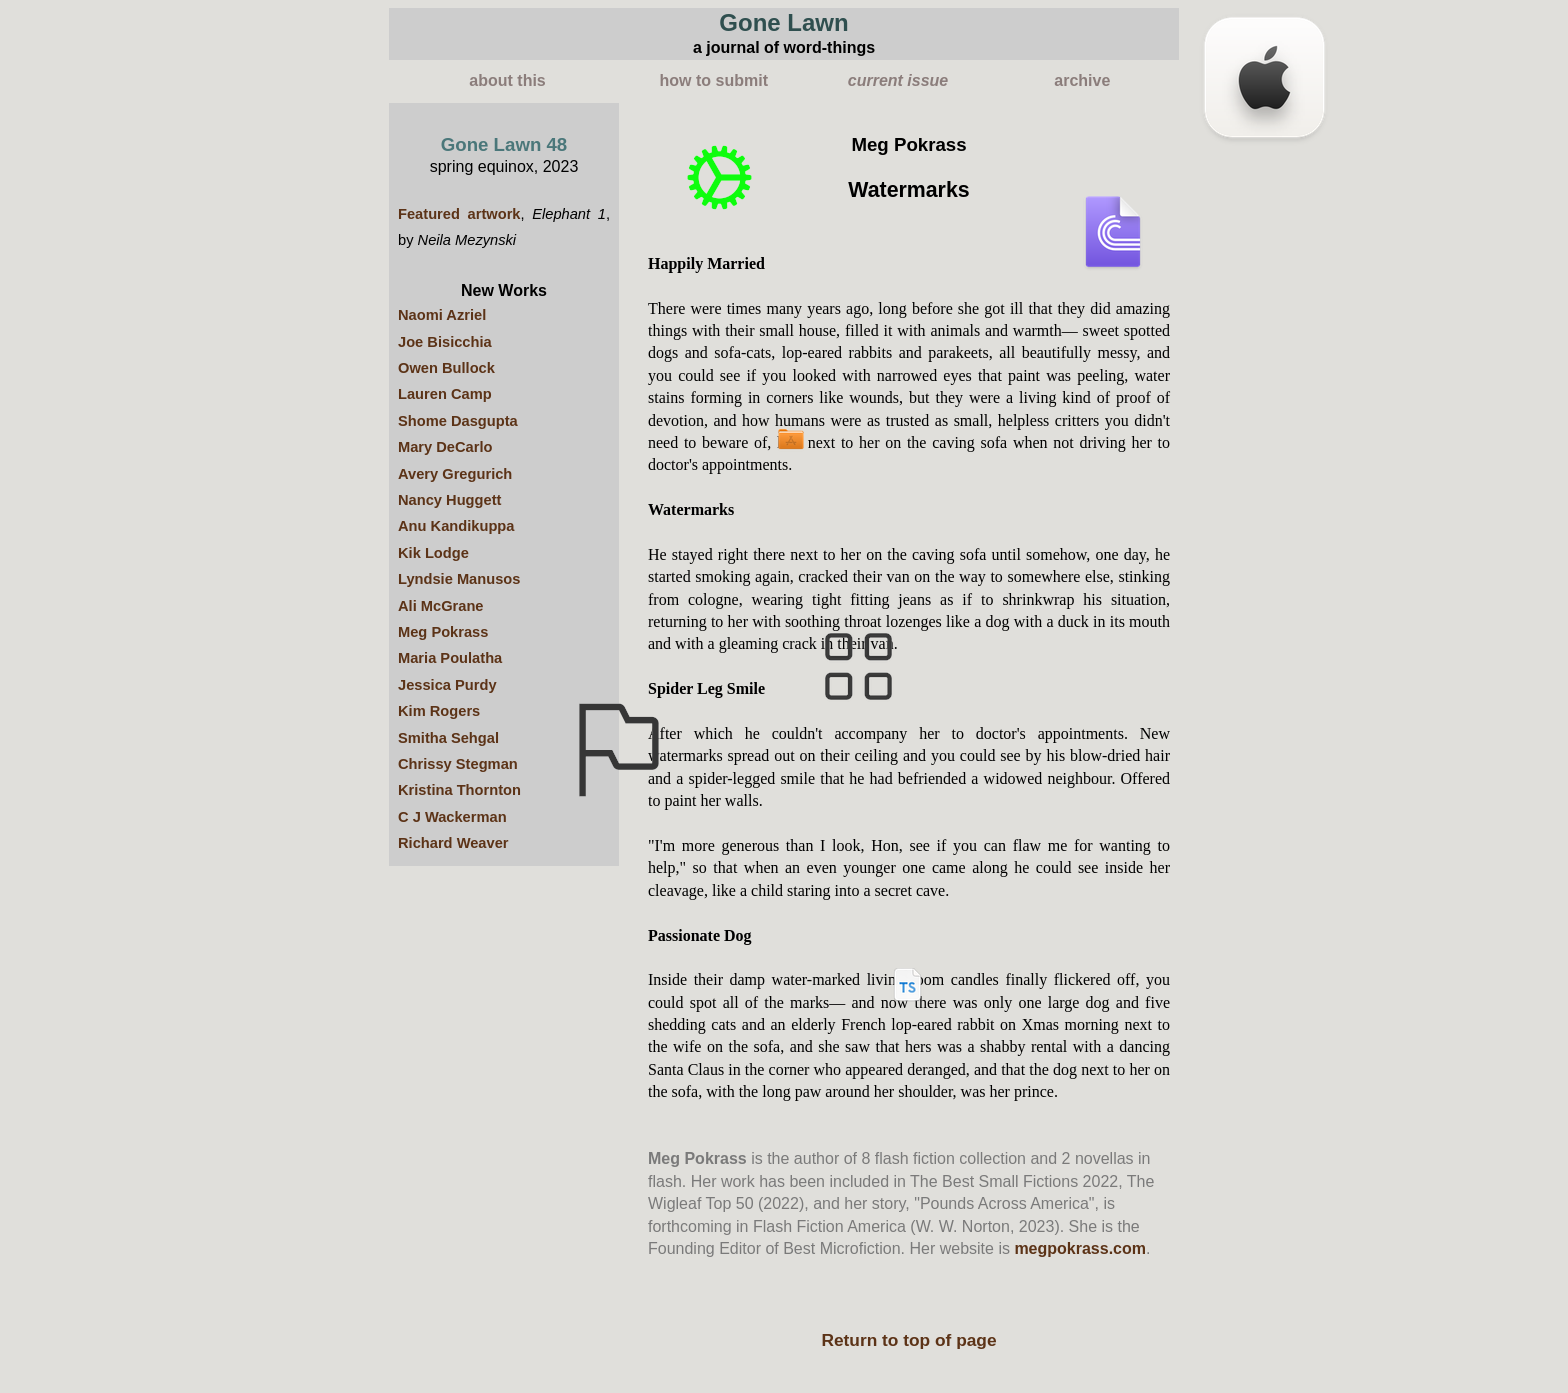 The width and height of the screenshot is (1568, 1393). Describe the element at coordinates (1264, 77) in the screenshot. I see `open system preferences or settings` at that location.